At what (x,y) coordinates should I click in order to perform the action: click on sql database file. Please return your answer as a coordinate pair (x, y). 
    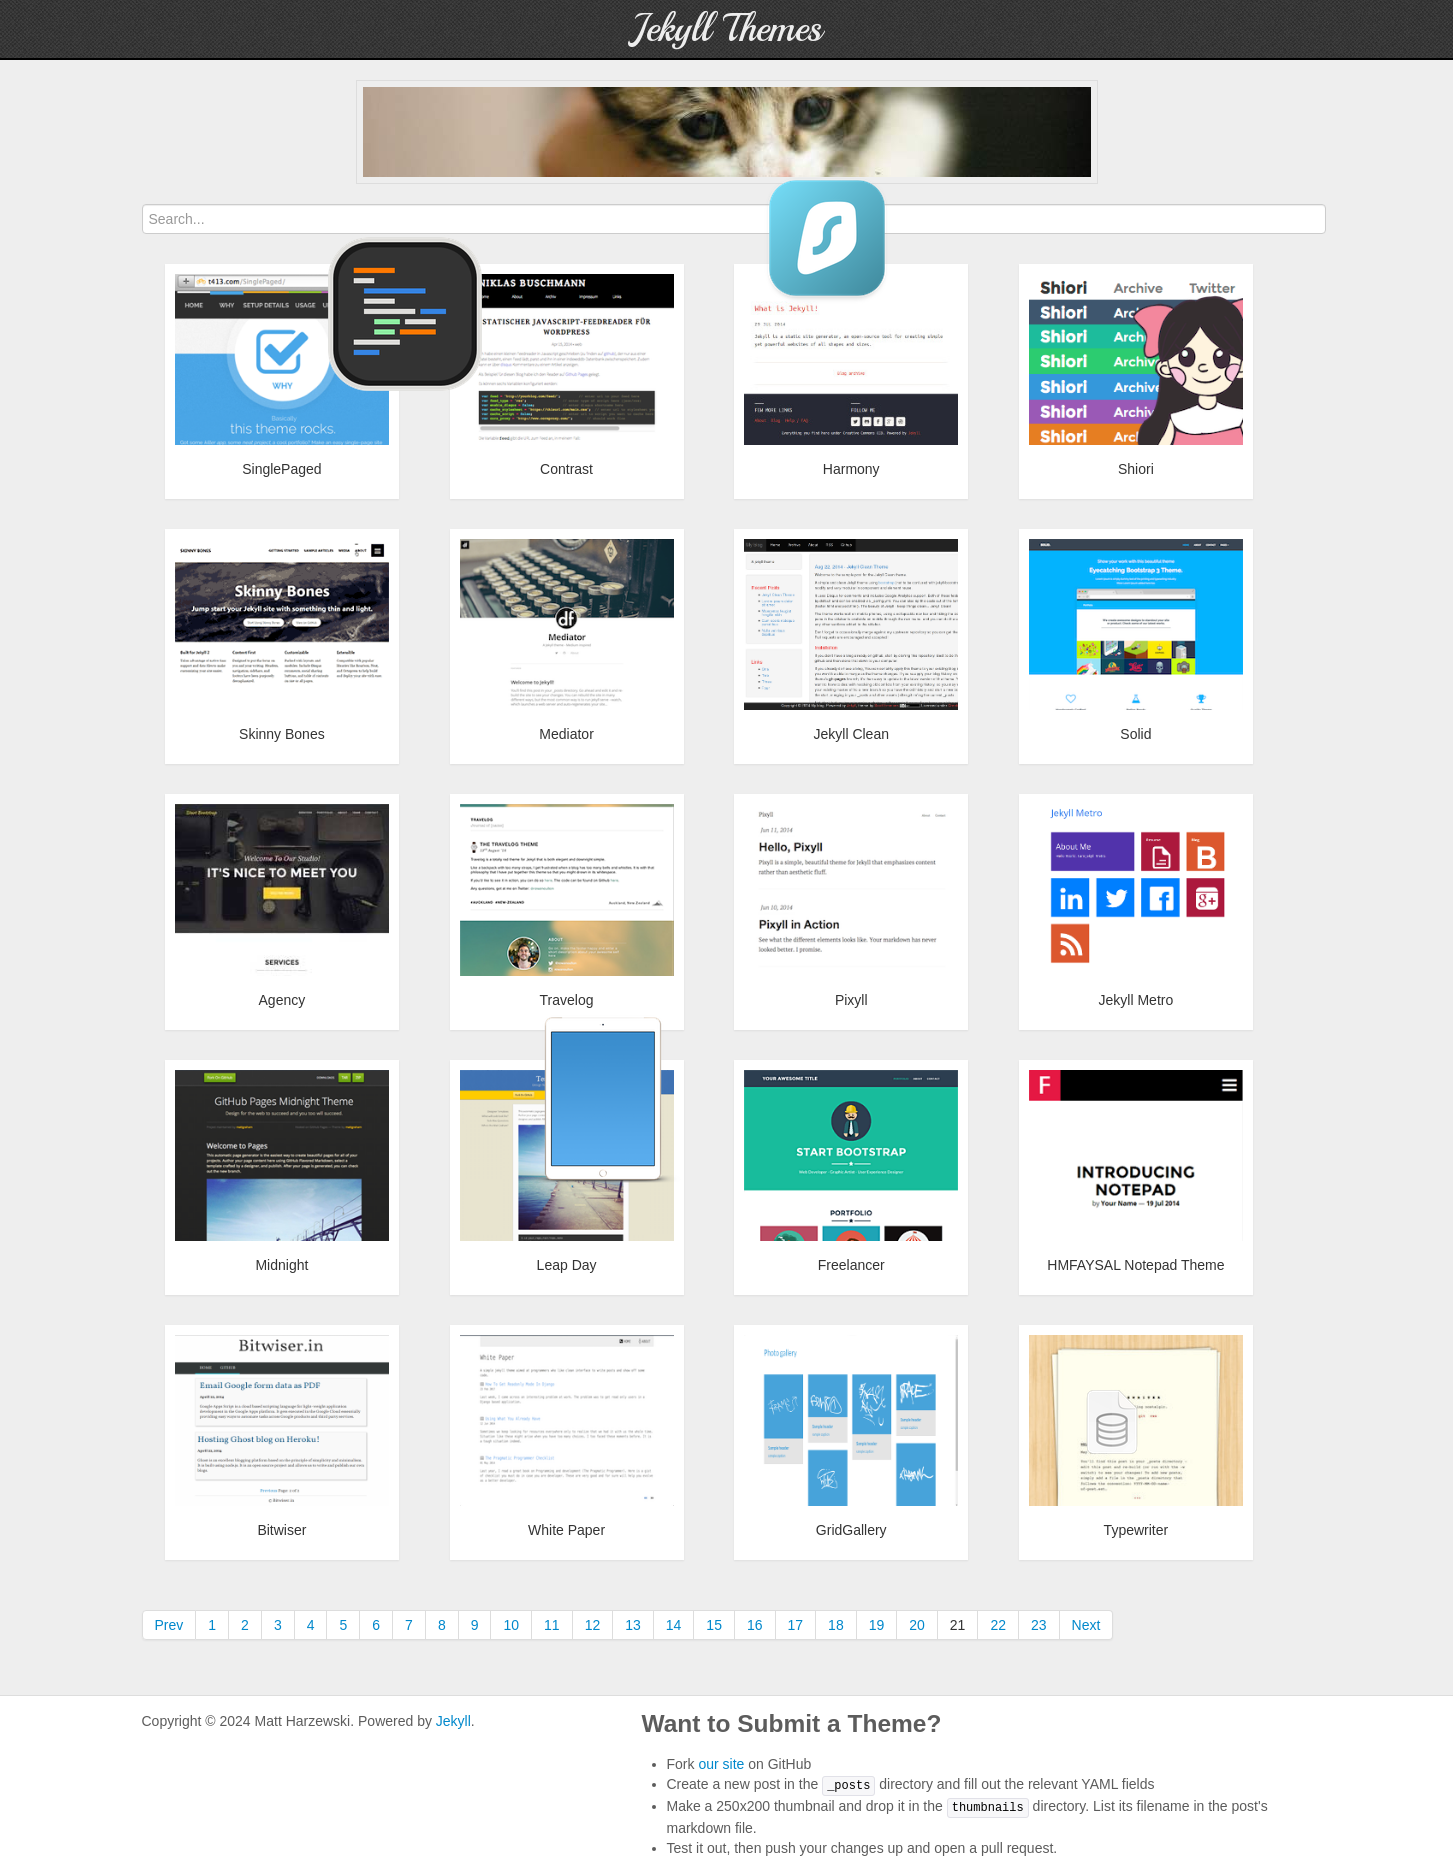
    Looking at the image, I should click on (1112, 1422).